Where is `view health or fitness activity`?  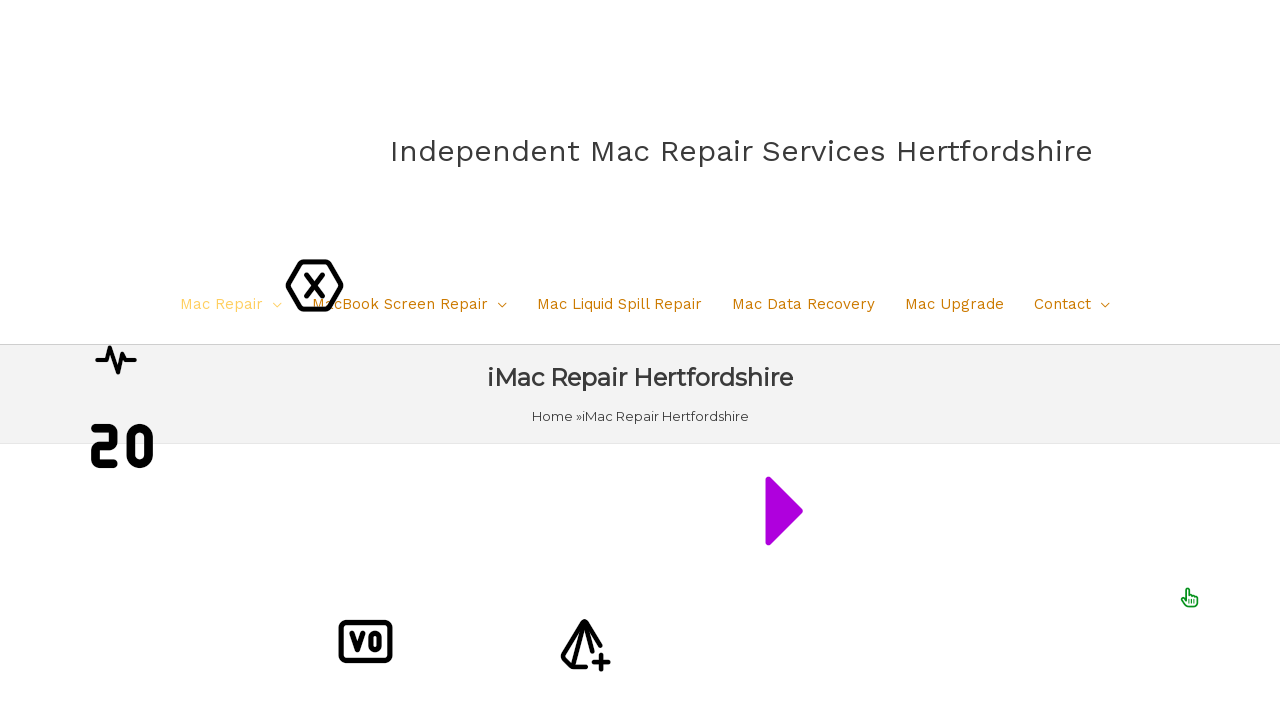
view health or fitness activity is located at coordinates (116, 360).